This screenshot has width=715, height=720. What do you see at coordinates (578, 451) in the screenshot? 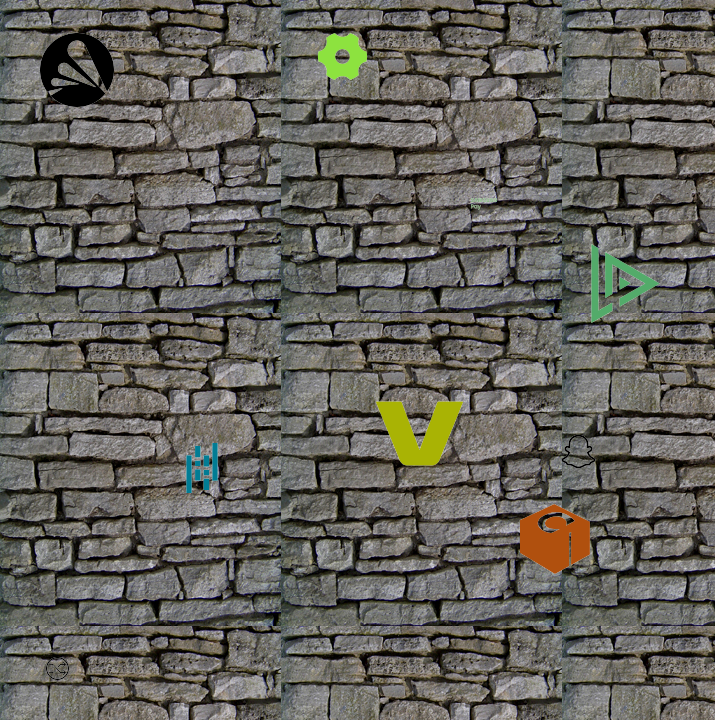
I see `open snapchat app` at bounding box center [578, 451].